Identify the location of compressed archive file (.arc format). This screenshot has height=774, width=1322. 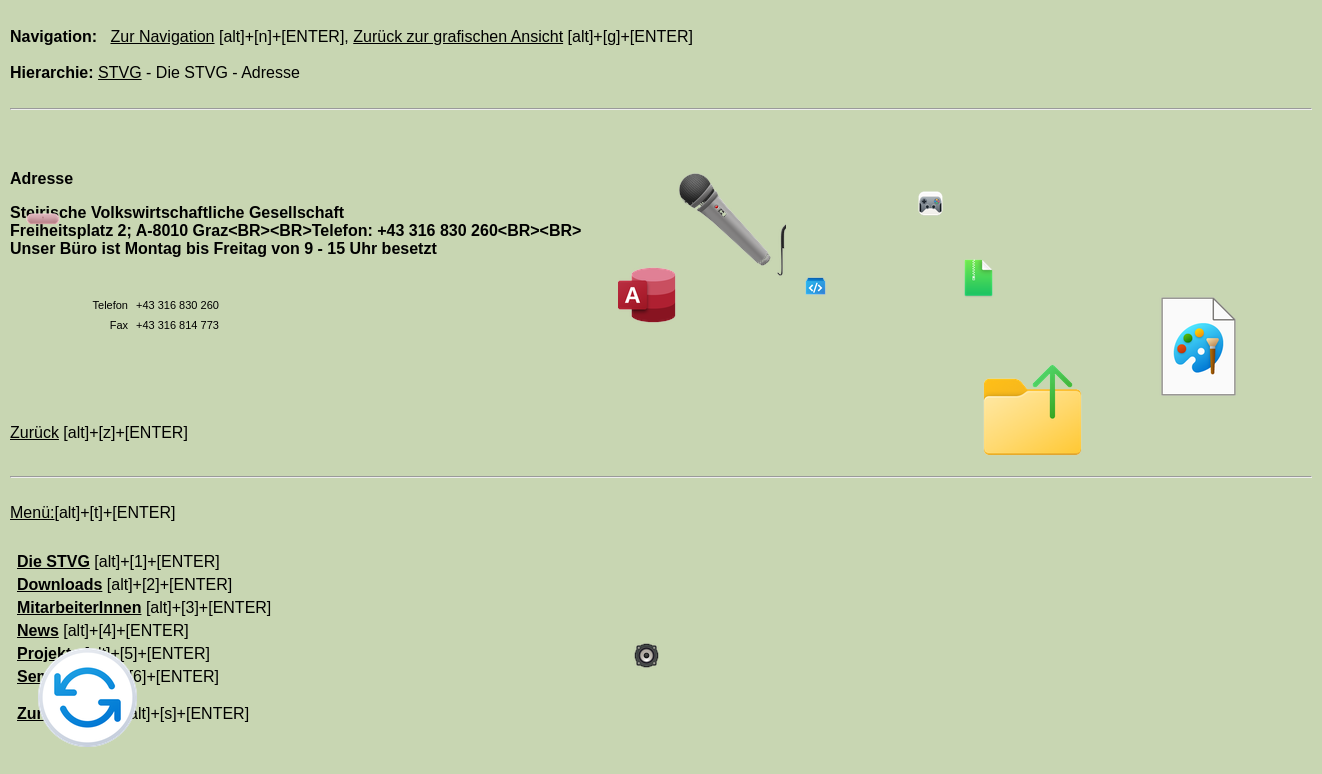
(978, 278).